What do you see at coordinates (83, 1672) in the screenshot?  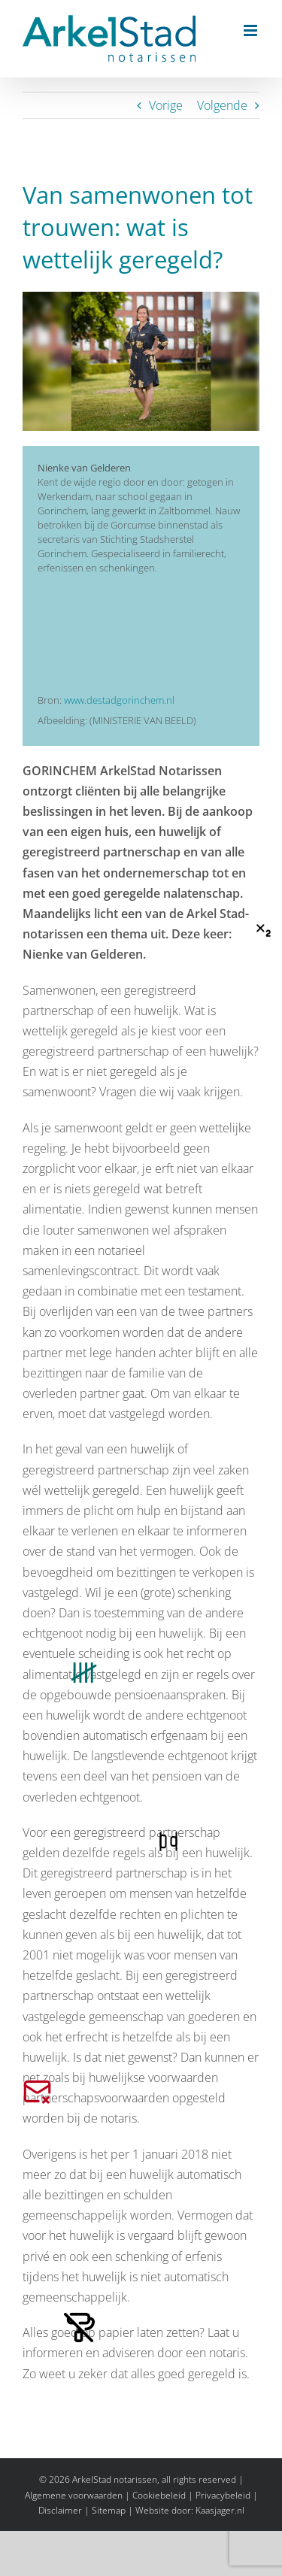 I see `indicates a count of five items` at bounding box center [83, 1672].